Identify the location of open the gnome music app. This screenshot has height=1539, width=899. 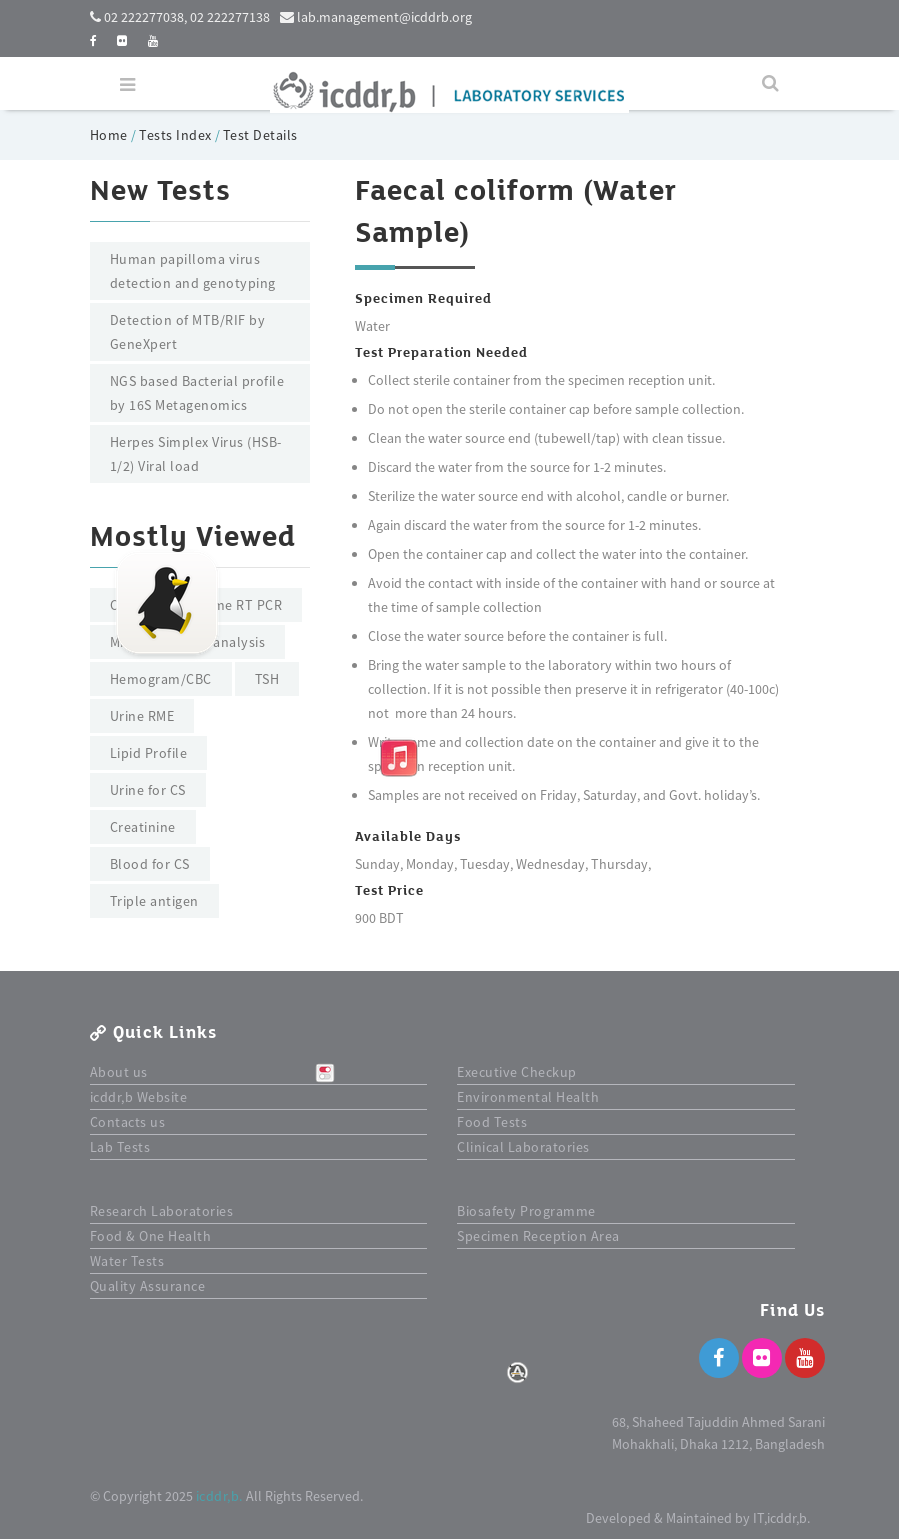
(399, 758).